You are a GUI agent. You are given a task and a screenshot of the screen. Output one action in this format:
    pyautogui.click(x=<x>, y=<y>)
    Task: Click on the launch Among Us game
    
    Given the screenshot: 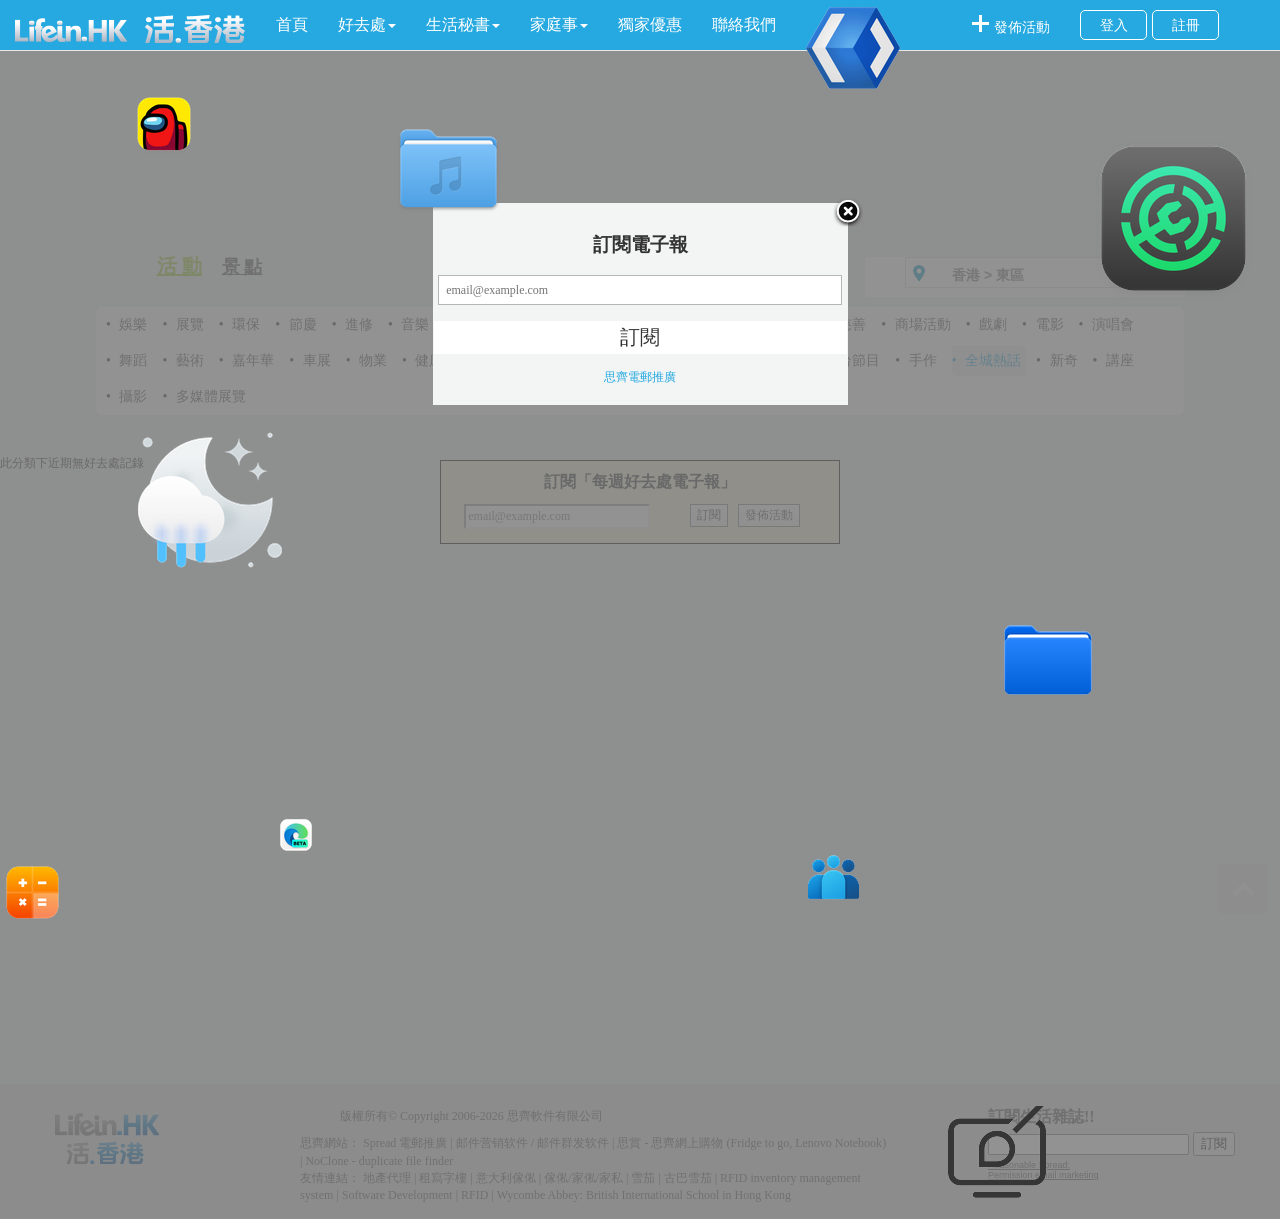 What is the action you would take?
    pyautogui.click(x=164, y=124)
    